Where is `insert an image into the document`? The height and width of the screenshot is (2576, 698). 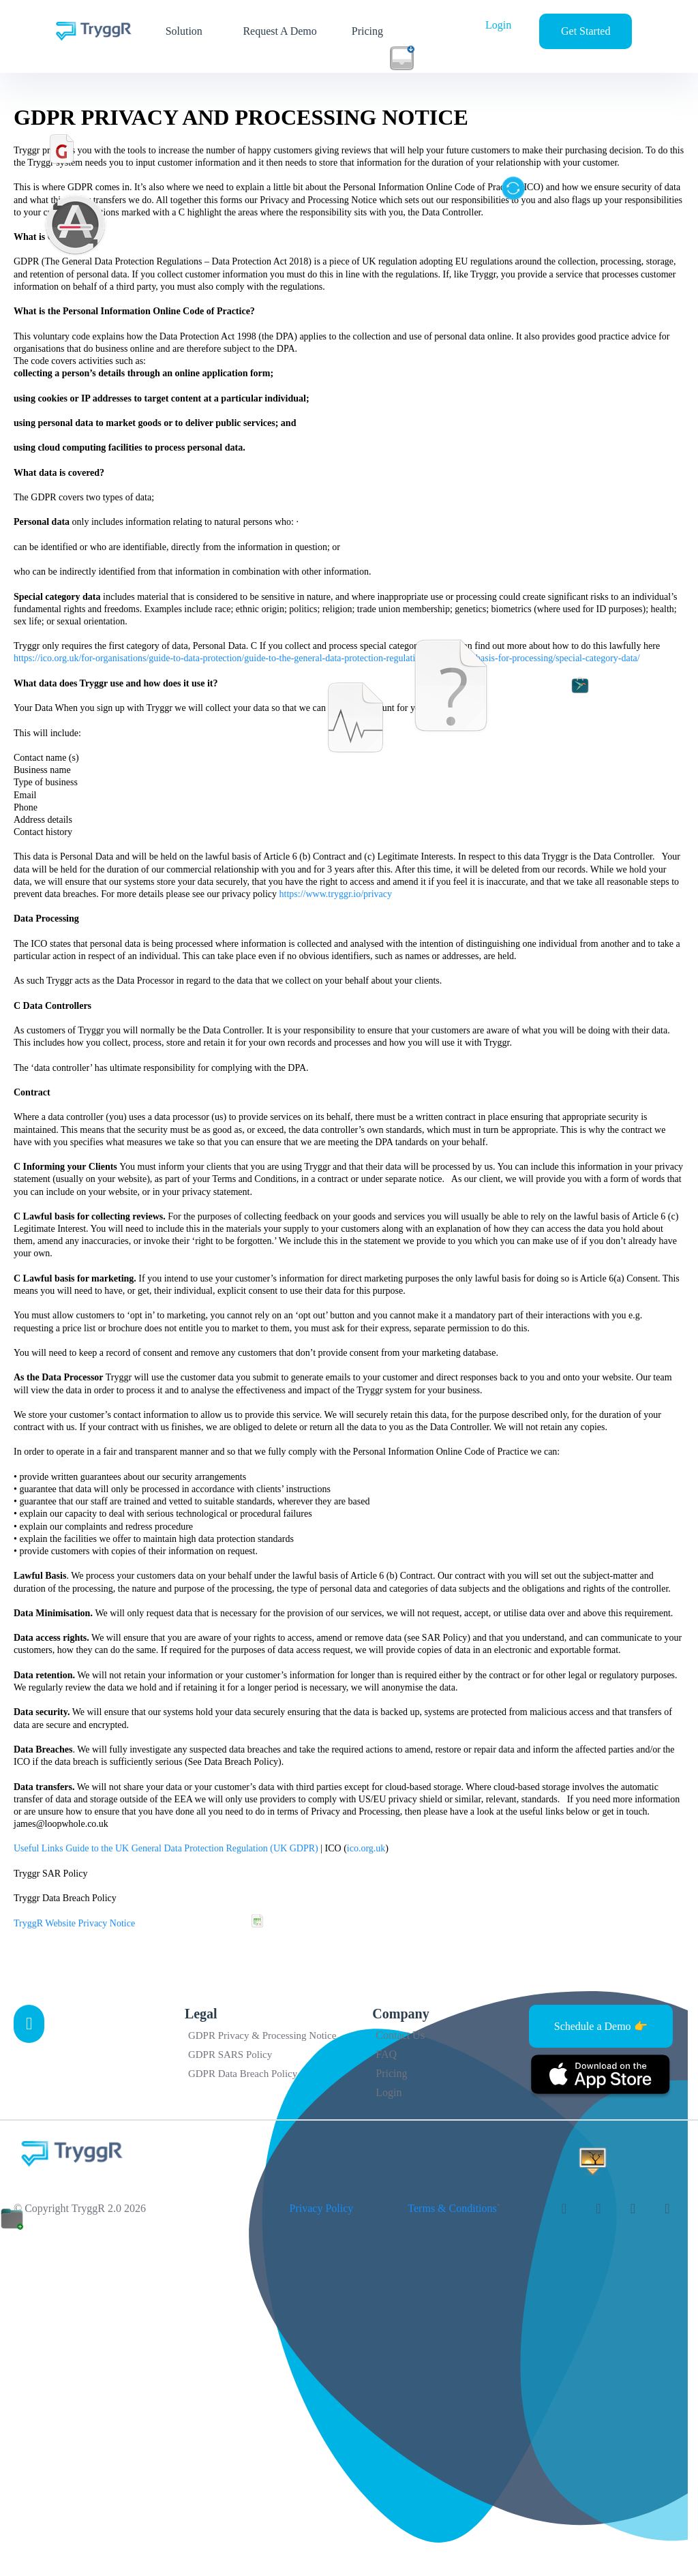
insert an image into the document is located at coordinates (592, 2161).